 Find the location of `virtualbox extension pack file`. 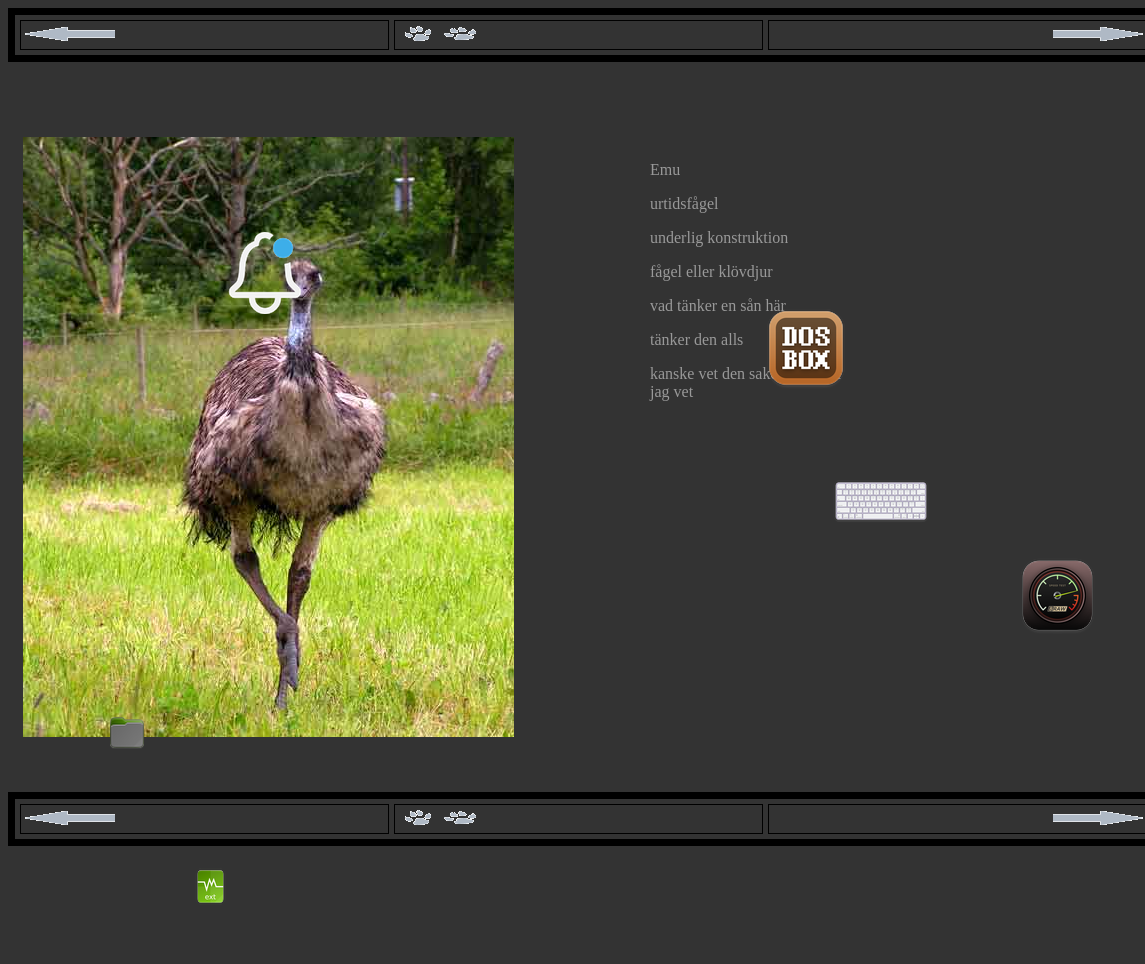

virtualbox extension pack file is located at coordinates (210, 886).